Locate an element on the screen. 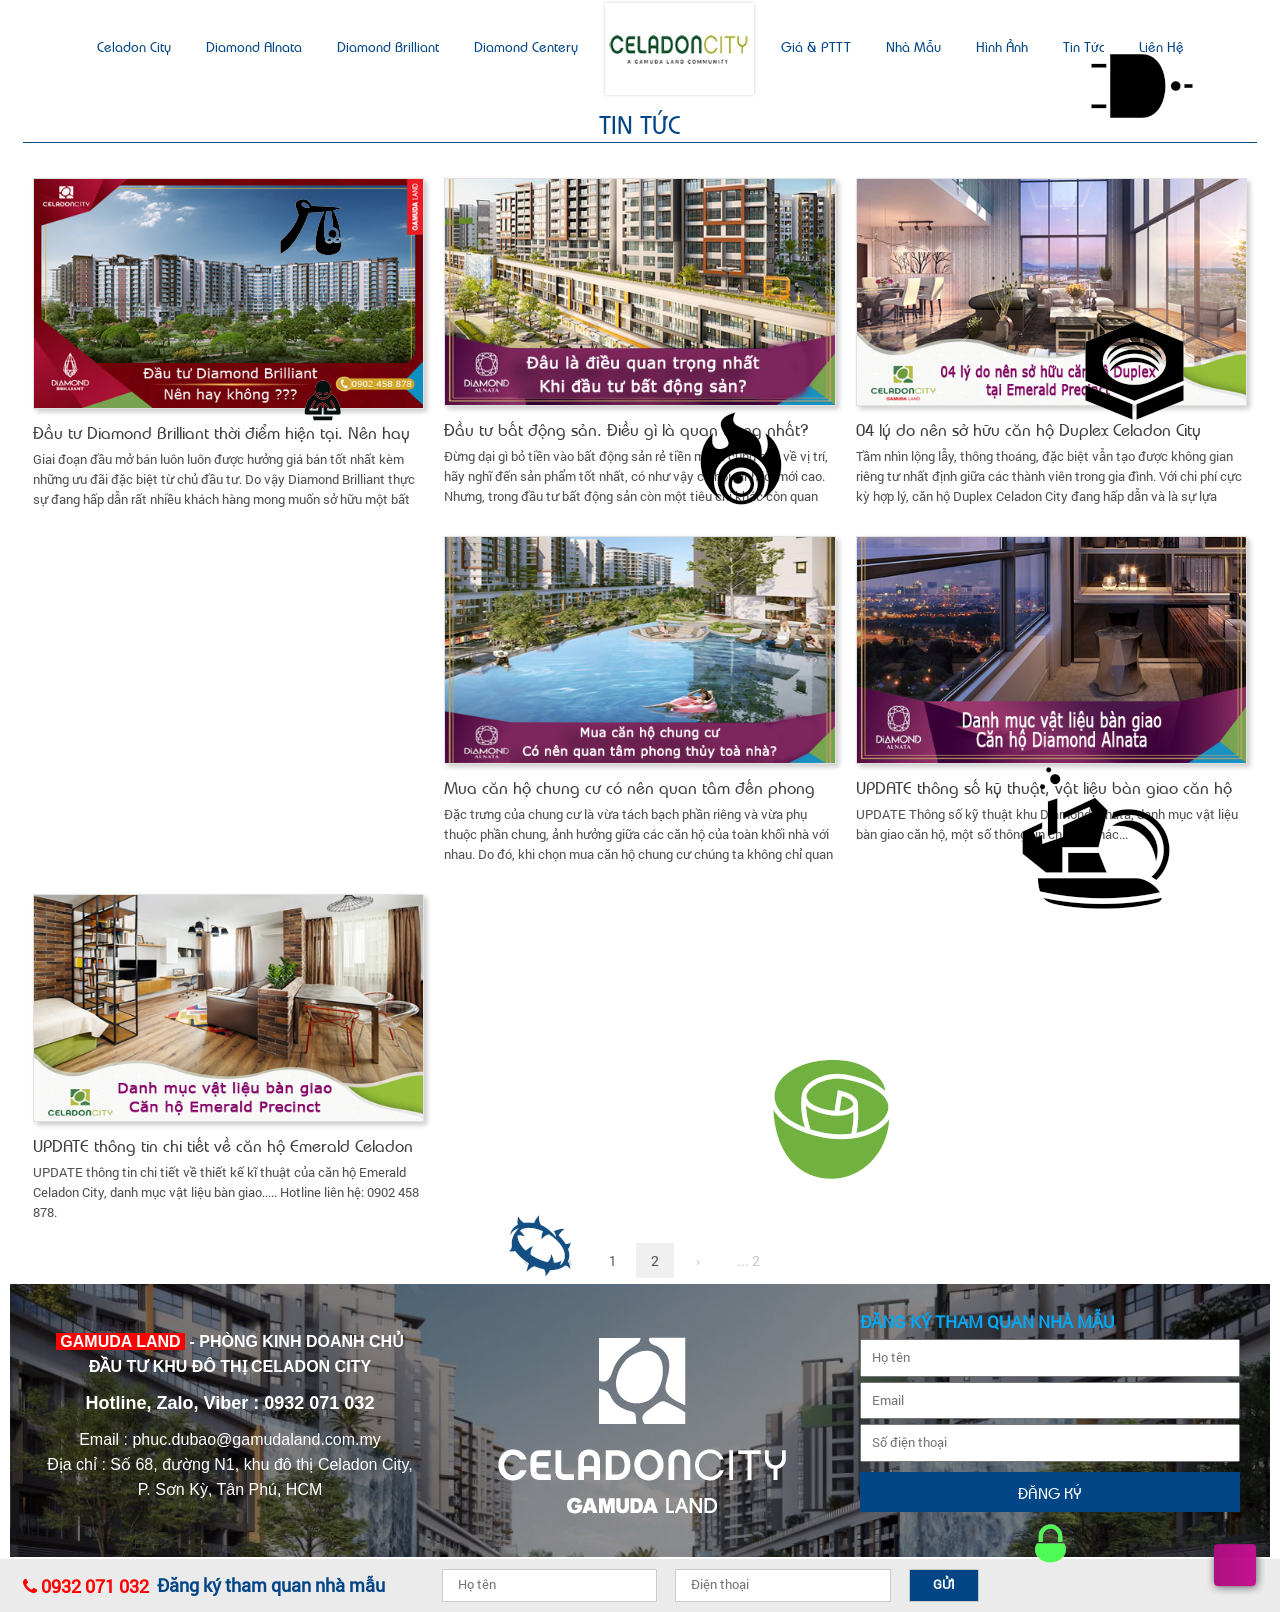 This screenshot has width=1280, height=1612. represents a NAND logic gate in a circuit diagram is located at coordinates (1142, 86).